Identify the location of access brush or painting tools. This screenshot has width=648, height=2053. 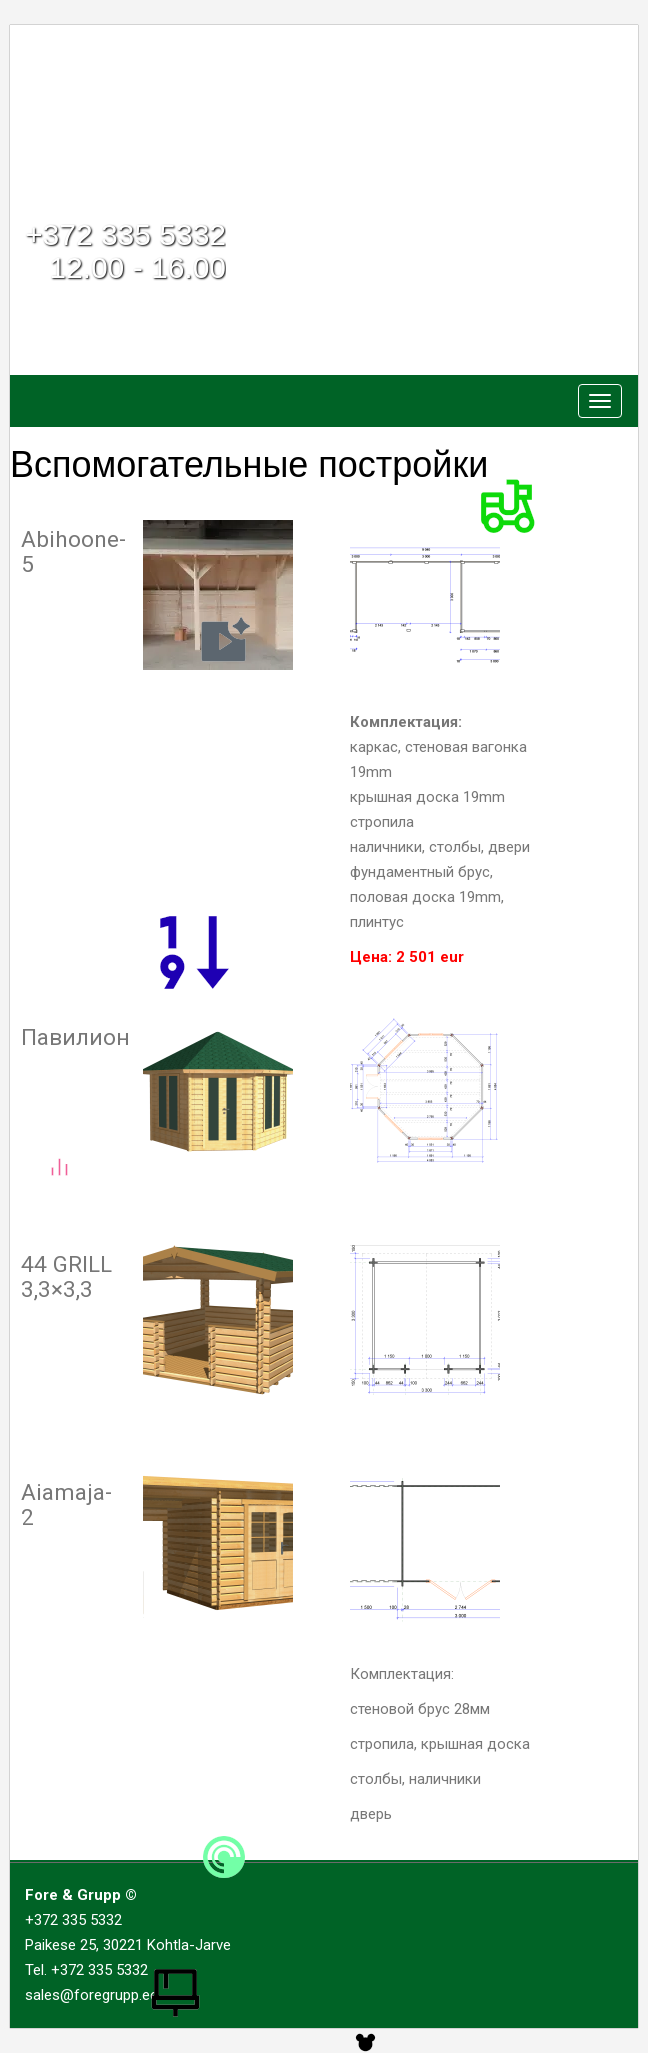
(175, 1990).